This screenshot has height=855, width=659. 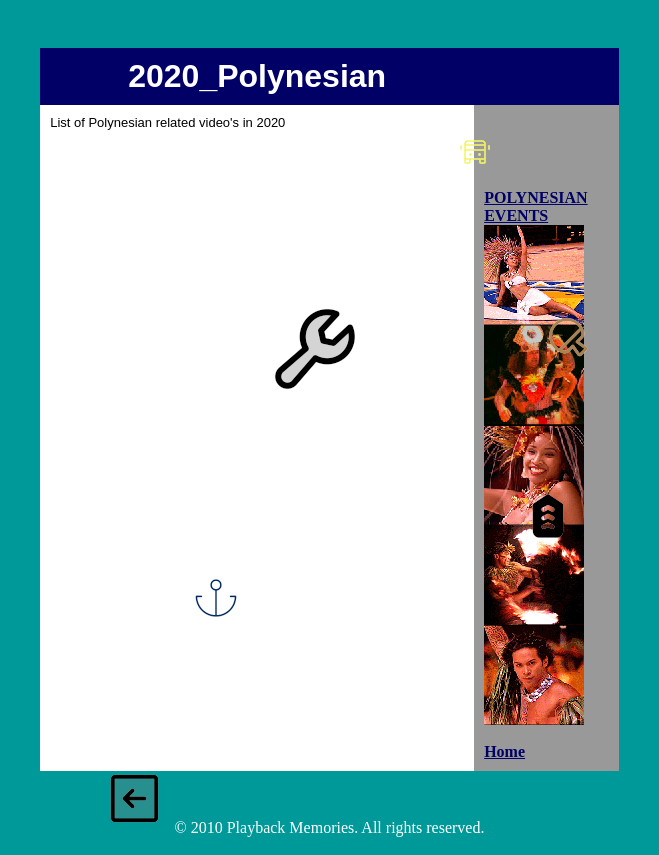 I want to click on access table tennis or ping pong game, so click(x=567, y=336).